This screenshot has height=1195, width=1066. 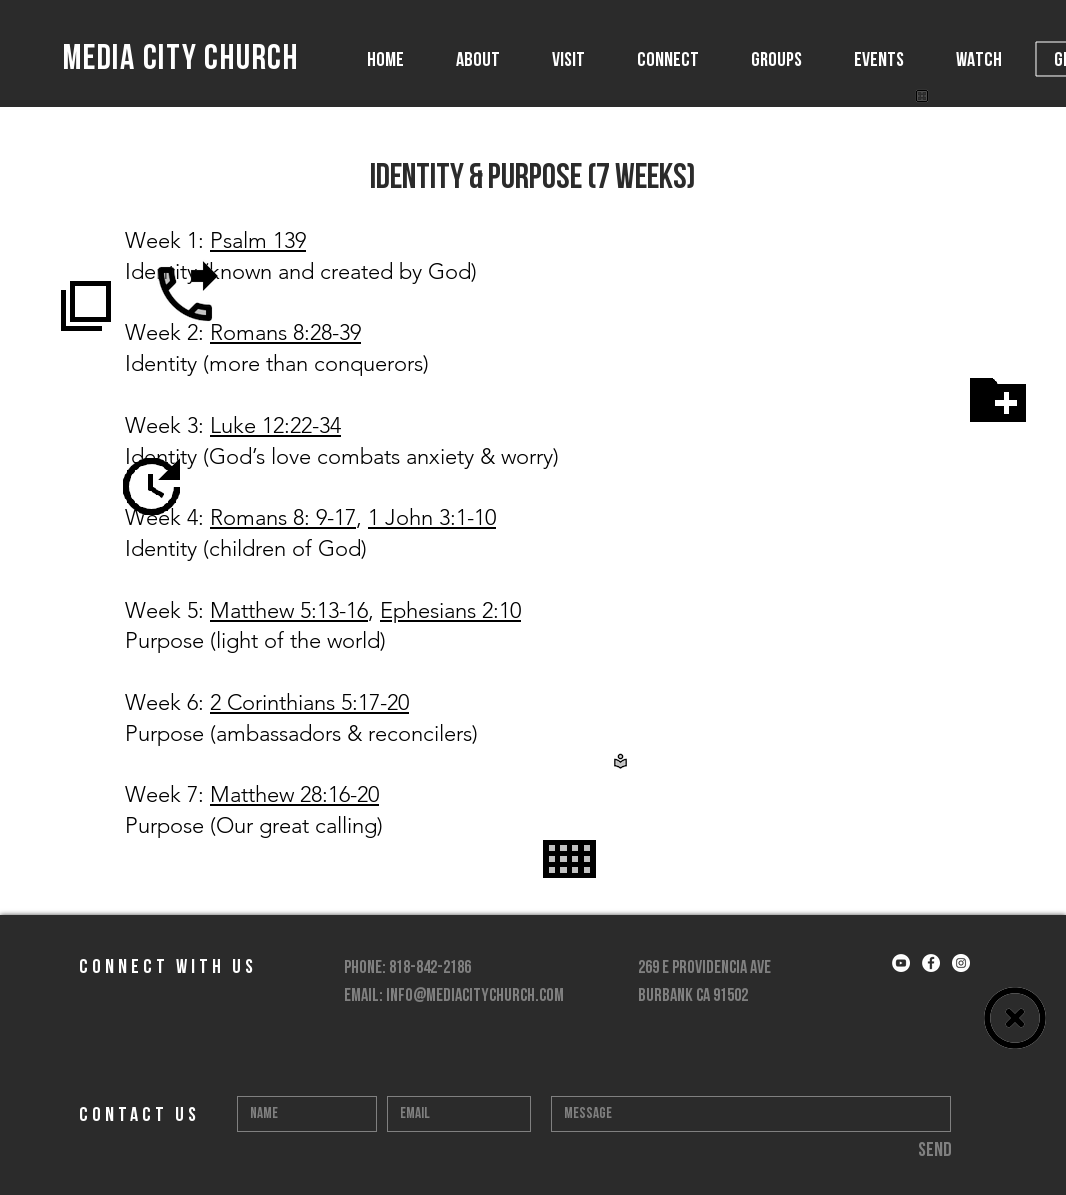 I want to click on call forwarding is enabled, so click(x=185, y=294).